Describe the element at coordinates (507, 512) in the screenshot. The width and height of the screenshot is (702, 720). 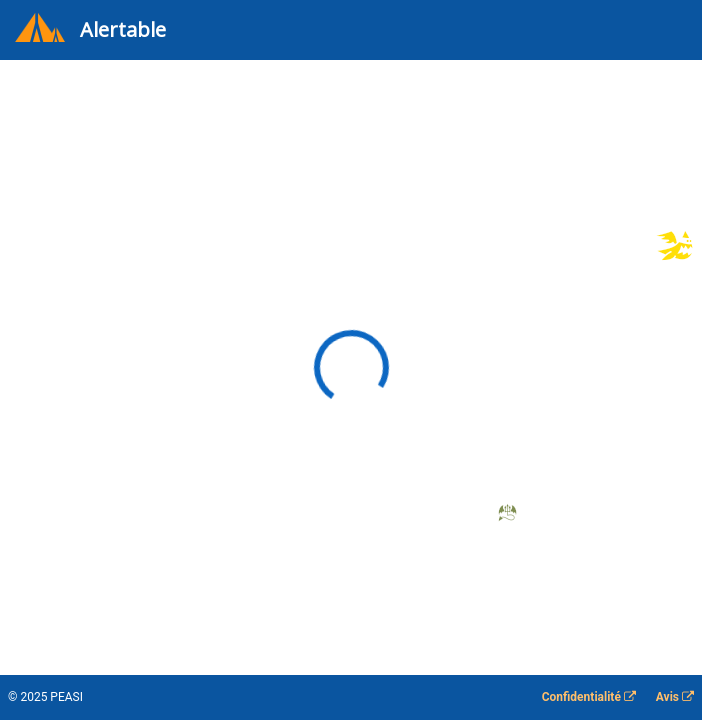
I see `select a devil or demon character` at that location.